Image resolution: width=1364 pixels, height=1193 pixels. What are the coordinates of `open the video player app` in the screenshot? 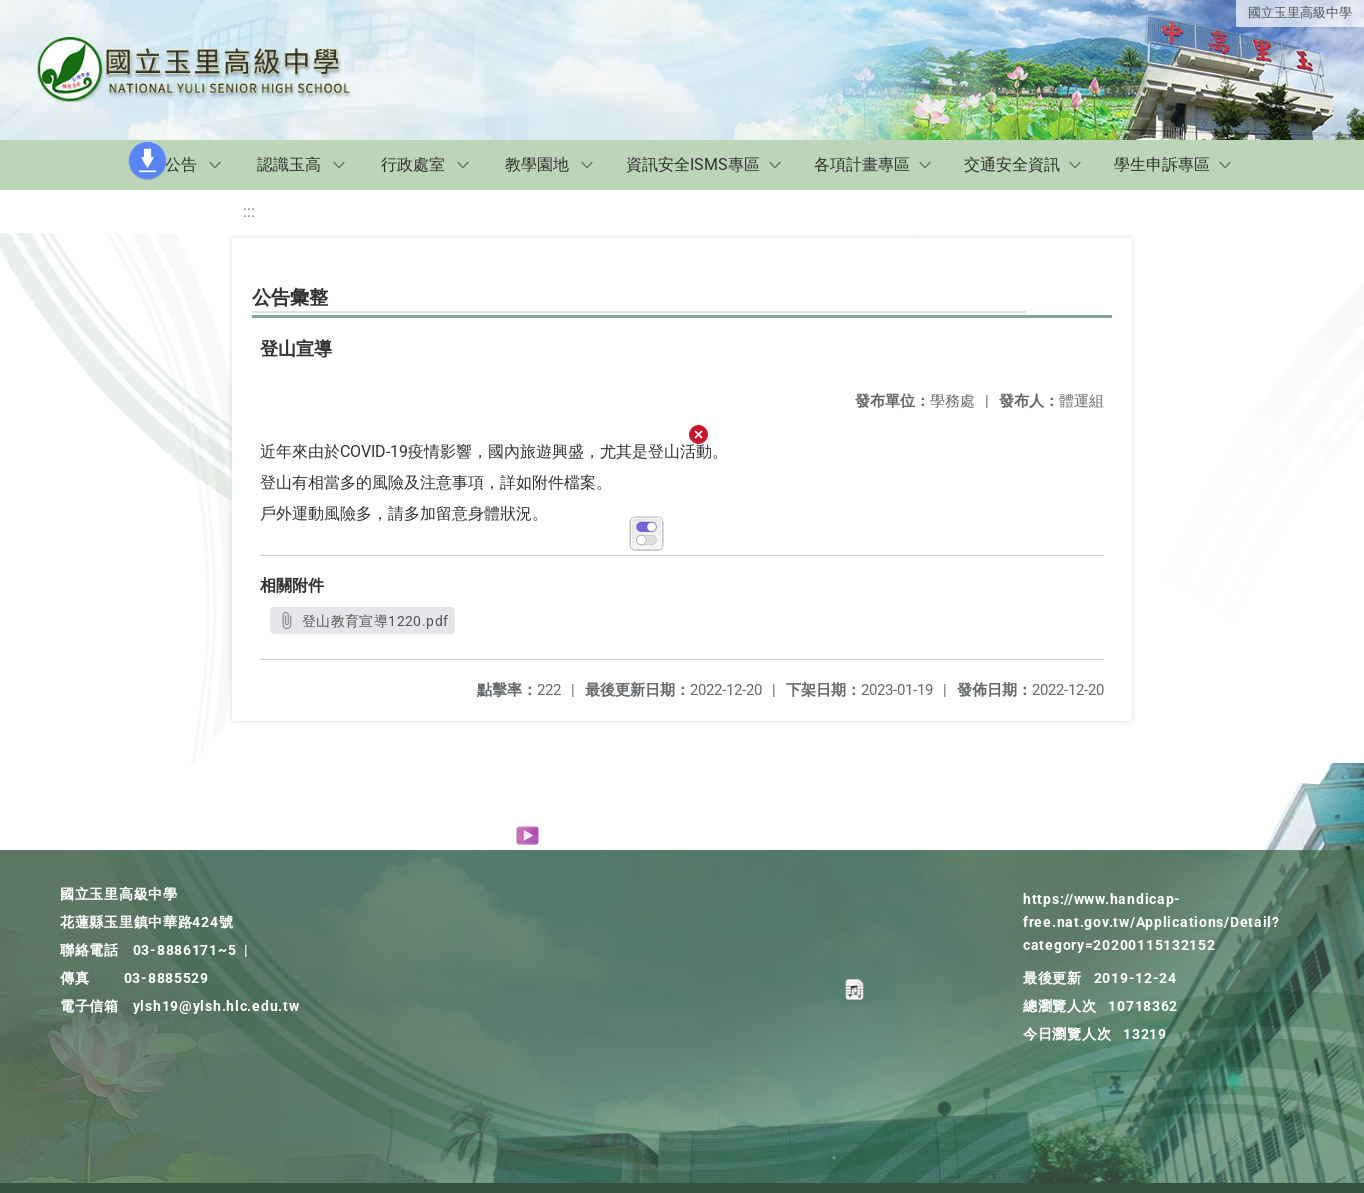 It's located at (527, 835).